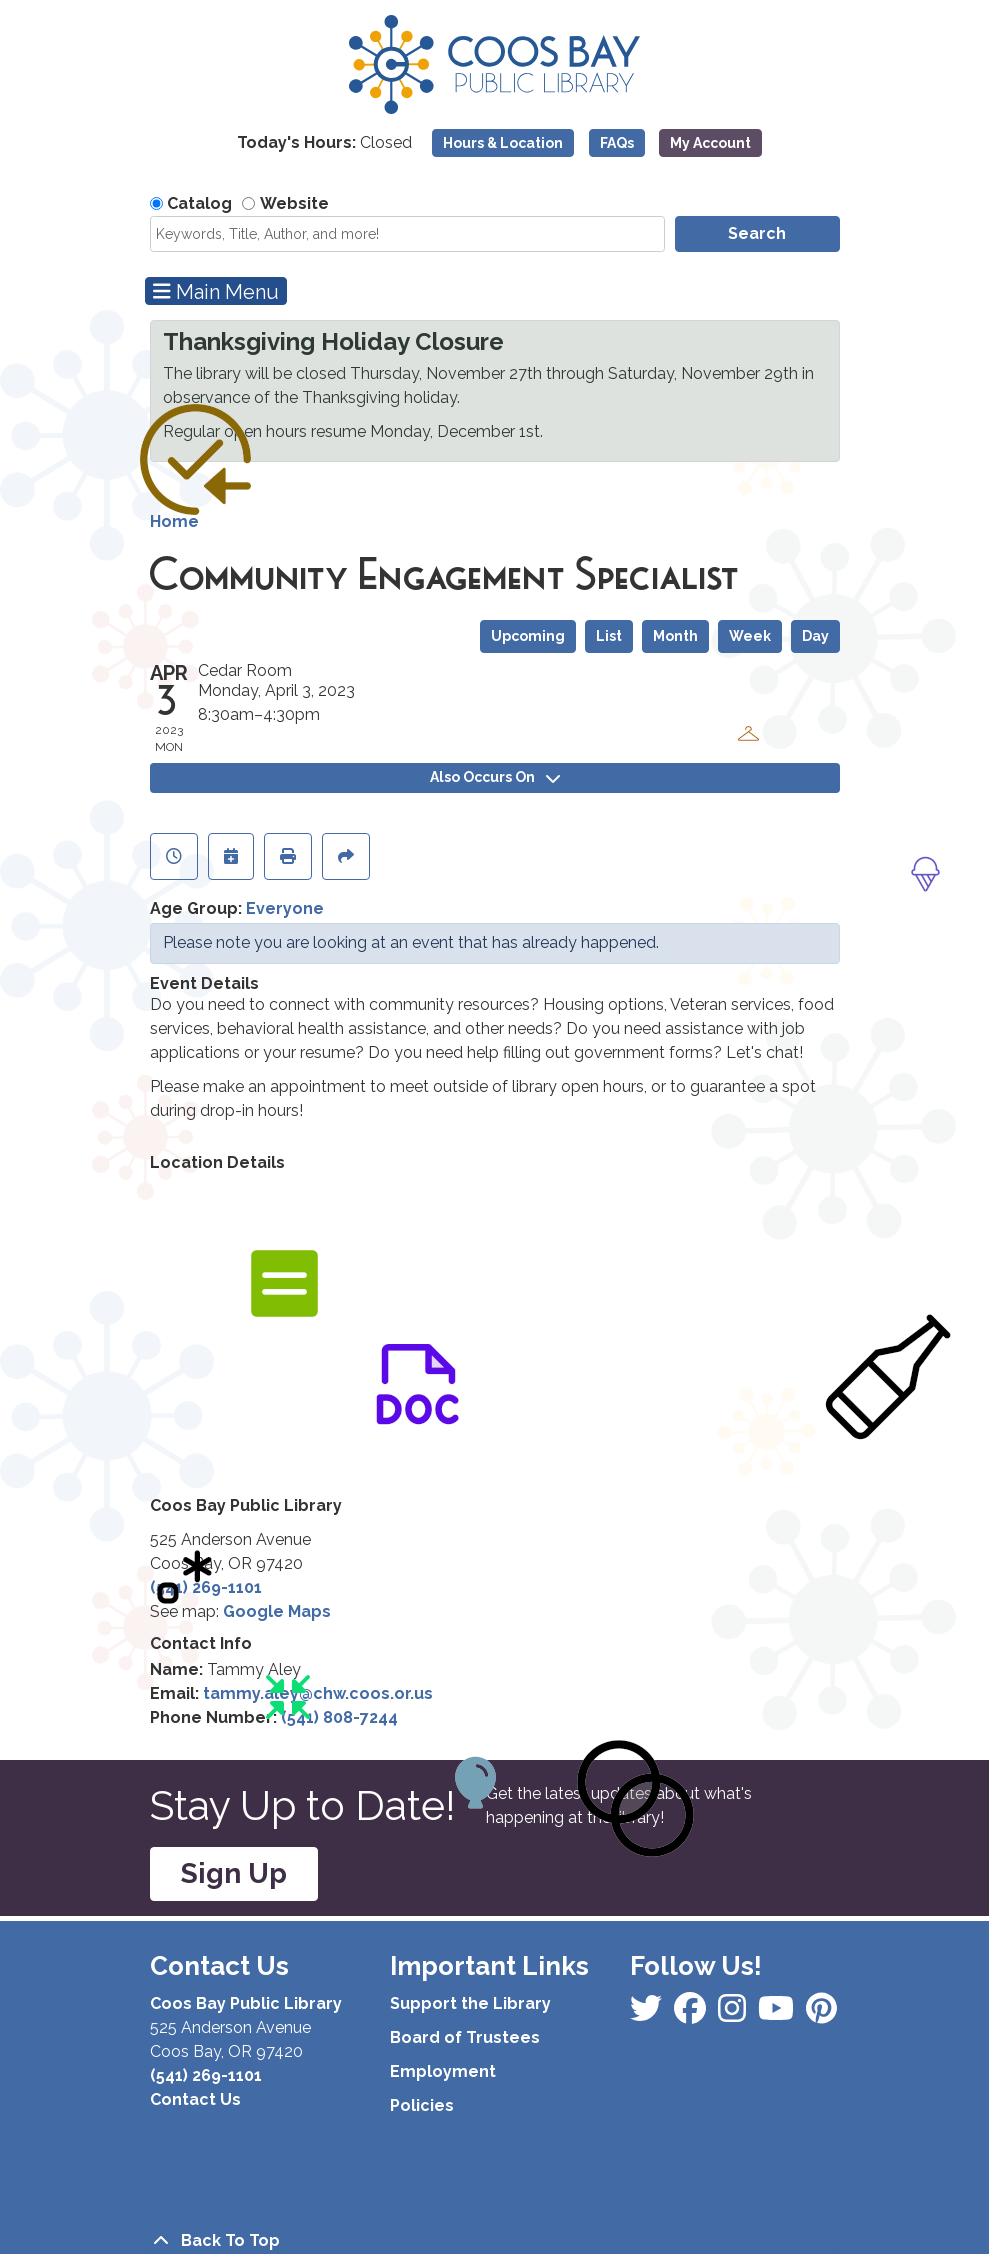 Image resolution: width=989 pixels, height=2255 pixels. I want to click on access regular expression search options, so click(184, 1577).